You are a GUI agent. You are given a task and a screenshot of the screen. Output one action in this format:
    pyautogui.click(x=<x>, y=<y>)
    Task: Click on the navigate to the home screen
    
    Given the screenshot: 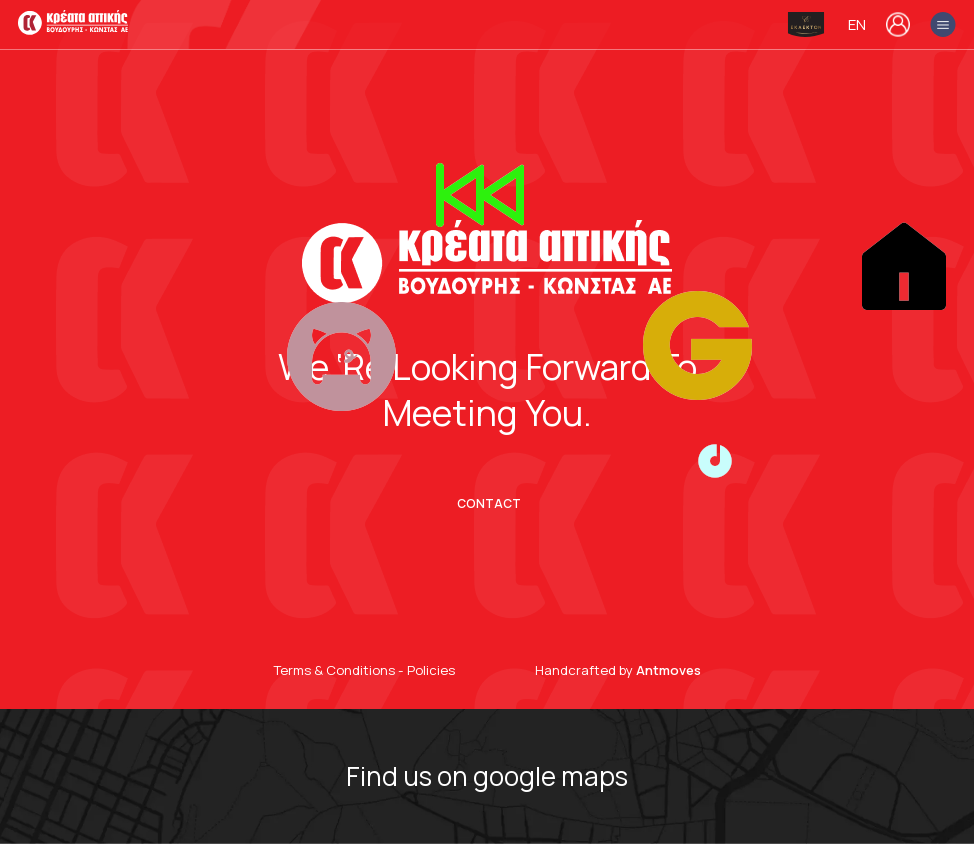 What is the action you would take?
    pyautogui.click(x=904, y=268)
    